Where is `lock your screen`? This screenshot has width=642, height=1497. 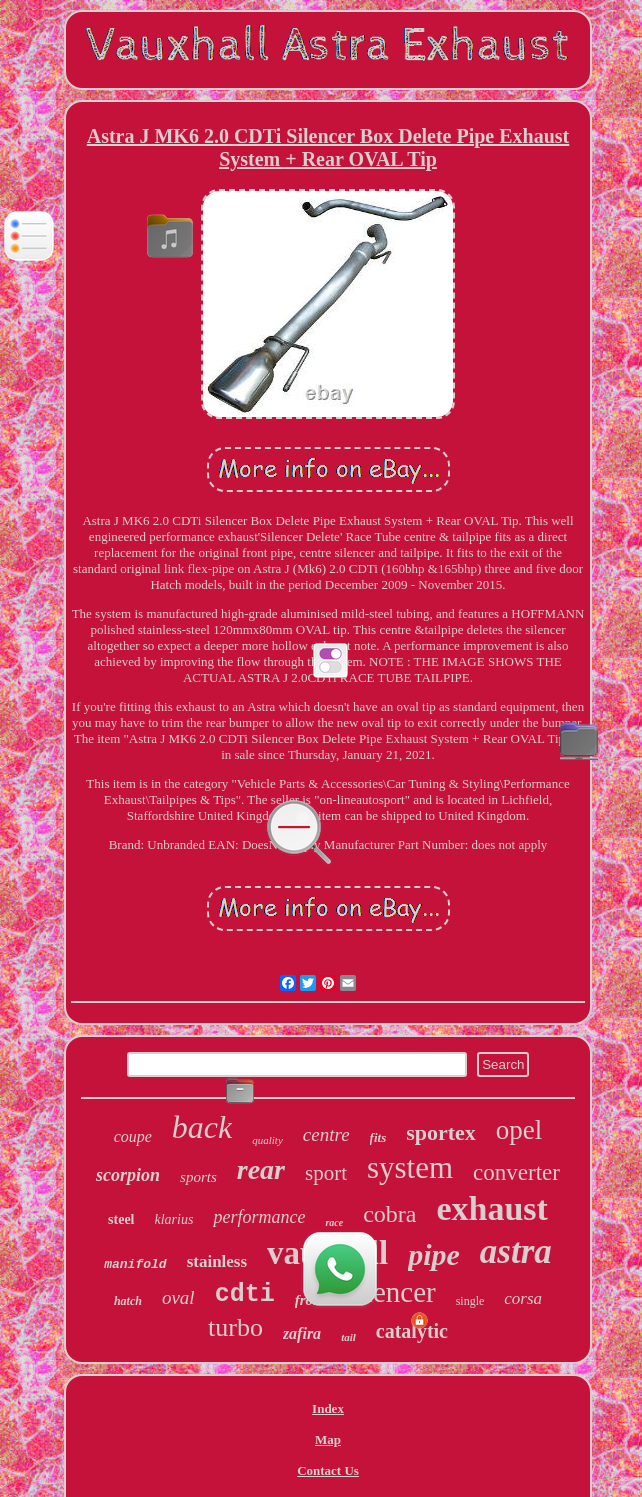 lock your screen is located at coordinates (419, 1320).